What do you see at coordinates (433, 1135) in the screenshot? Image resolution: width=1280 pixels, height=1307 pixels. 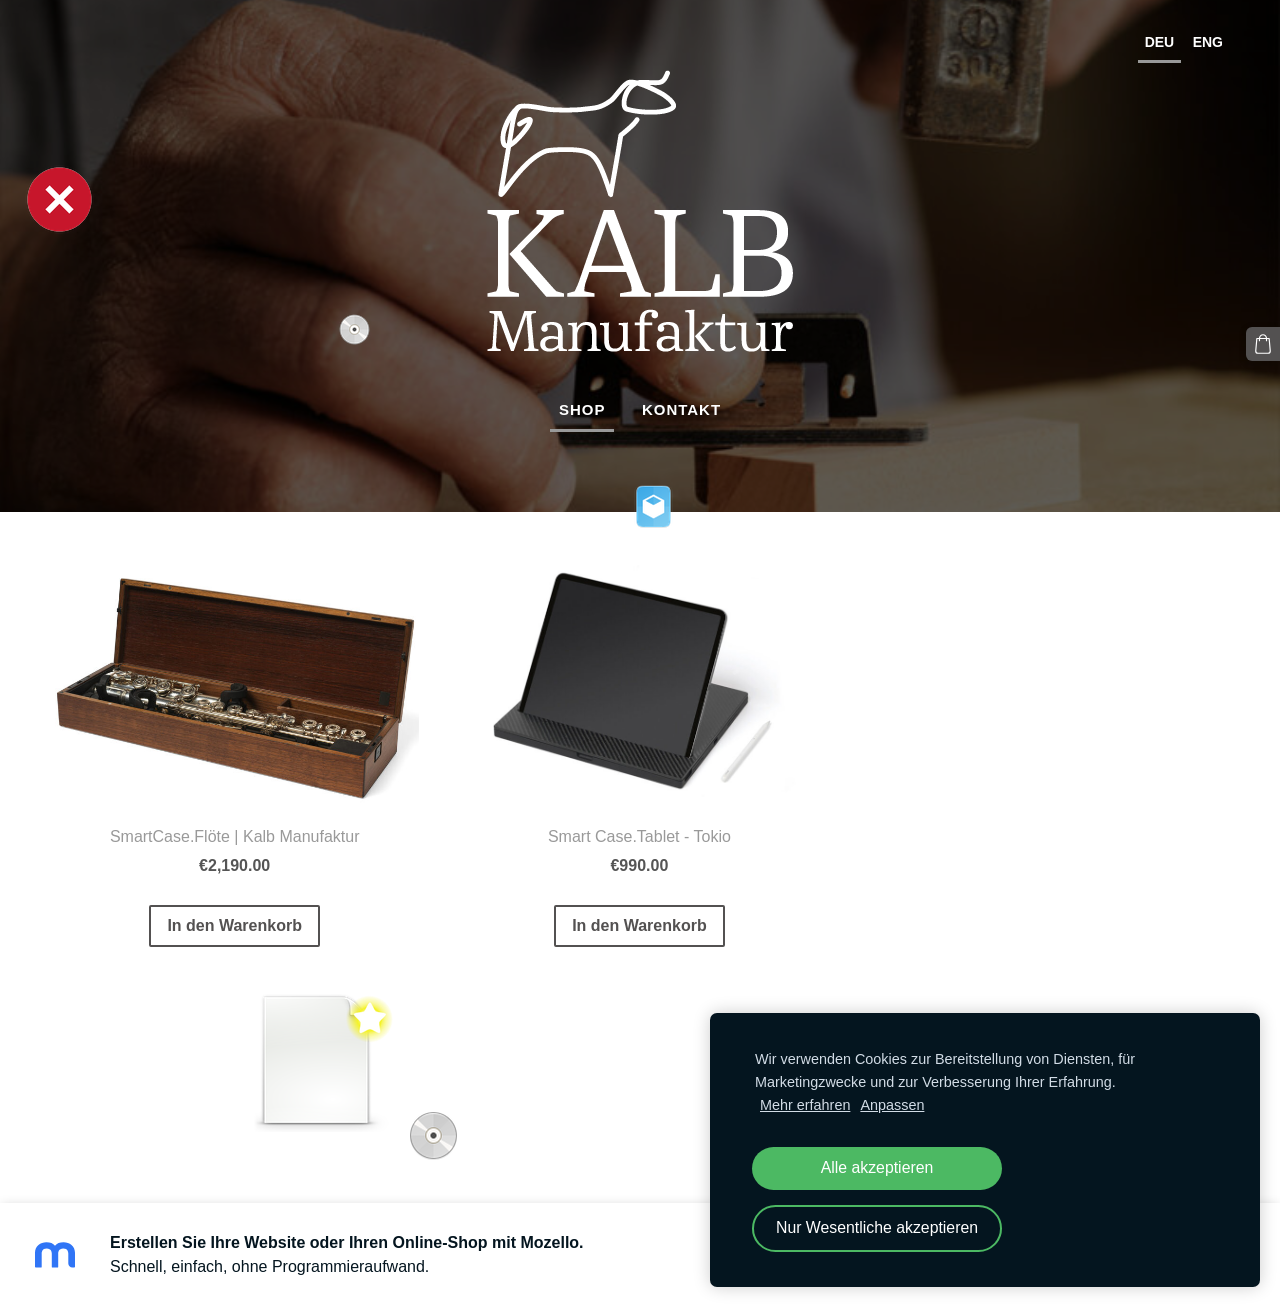 I see `unmount or eject a DVD disc` at bounding box center [433, 1135].